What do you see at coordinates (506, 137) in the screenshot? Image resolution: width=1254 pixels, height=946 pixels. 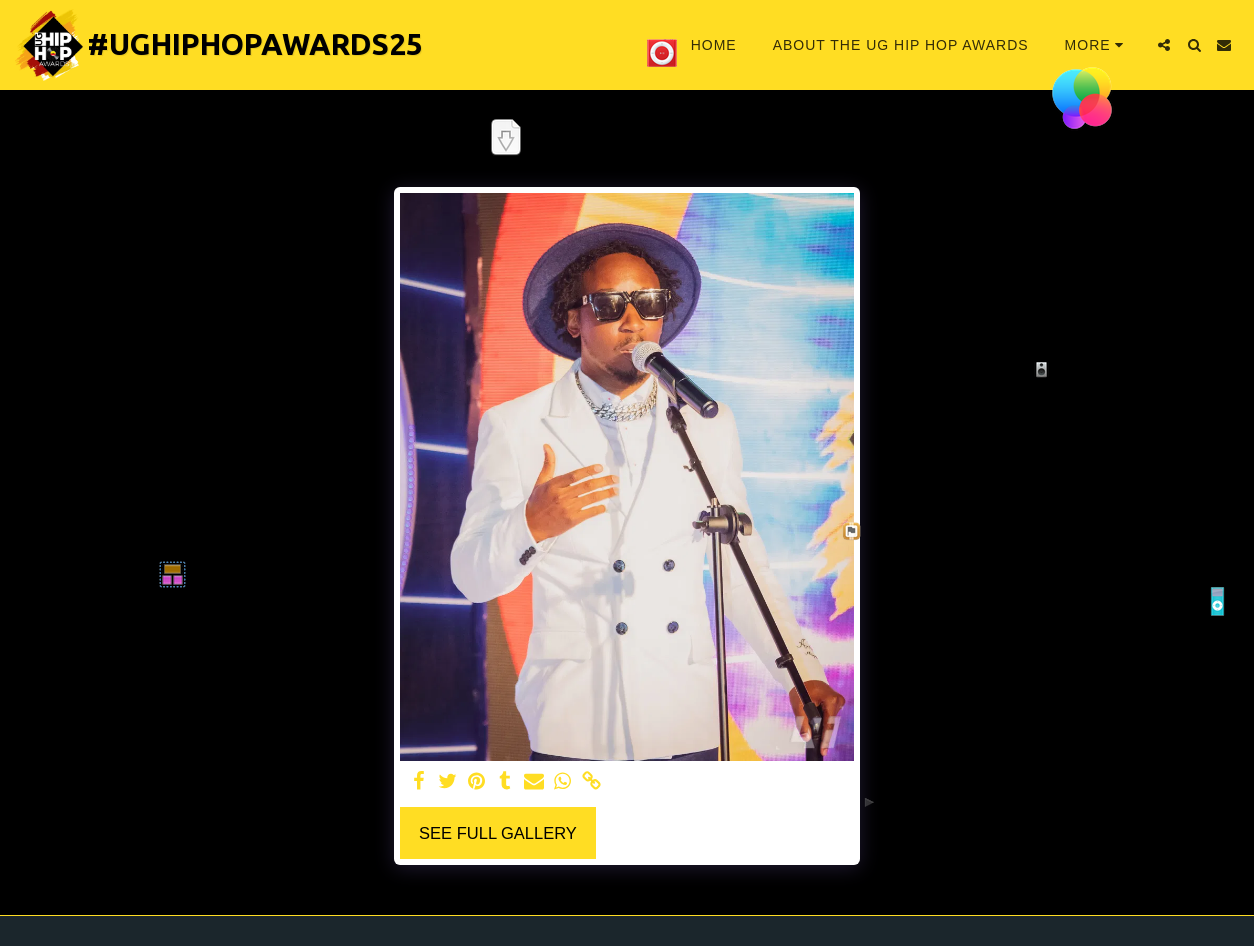 I see `install a file or software package` at bounding box center [506, 137].